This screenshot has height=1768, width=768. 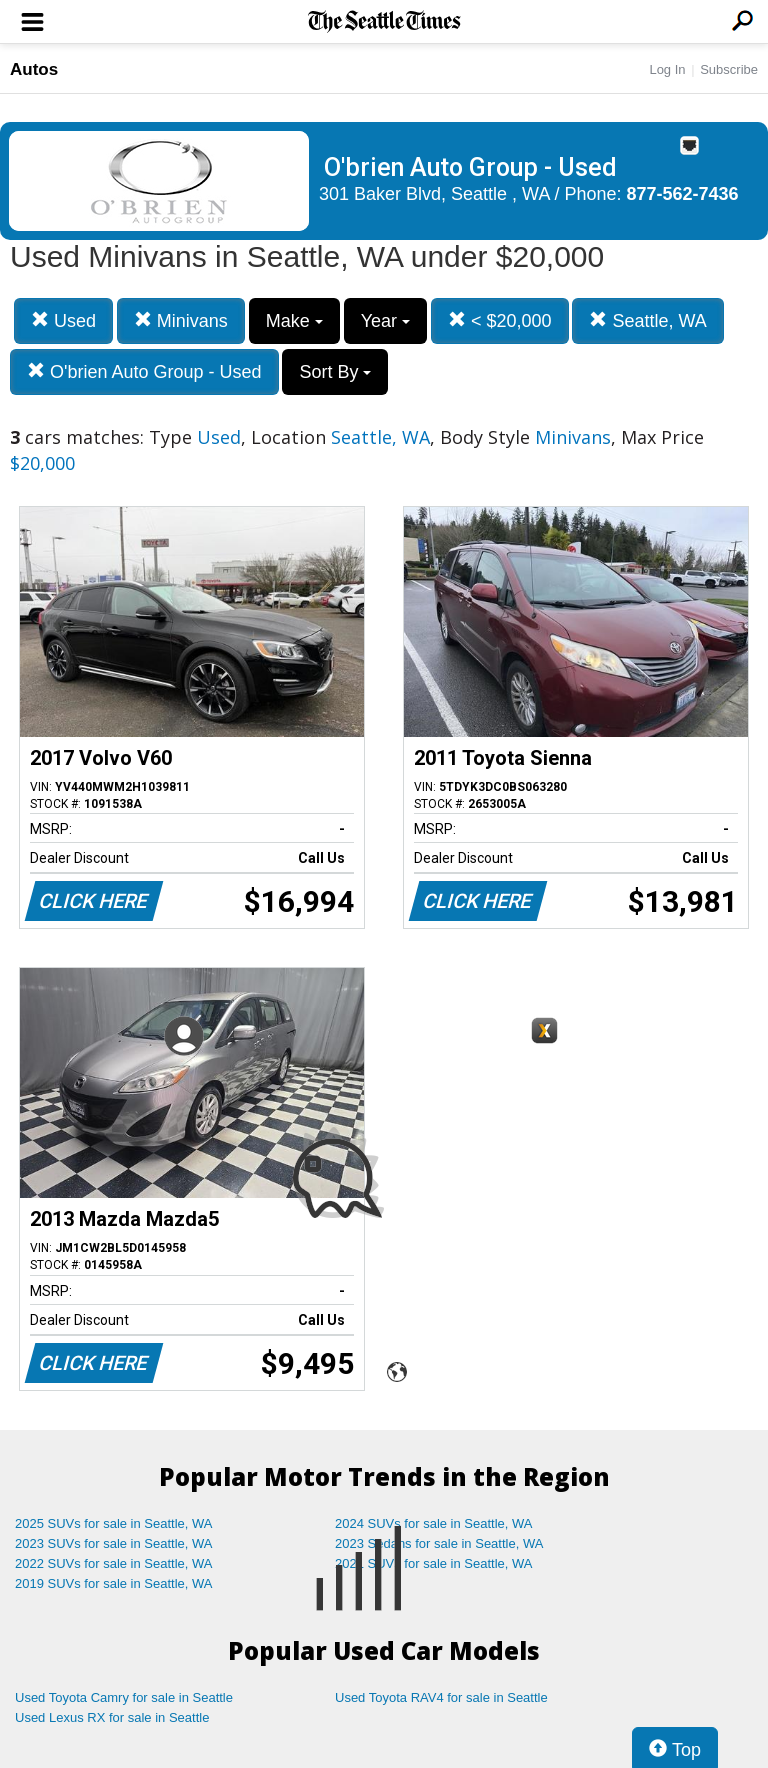 I want to click on mobile network signal strength indicator, so click(x=362, y=1565).